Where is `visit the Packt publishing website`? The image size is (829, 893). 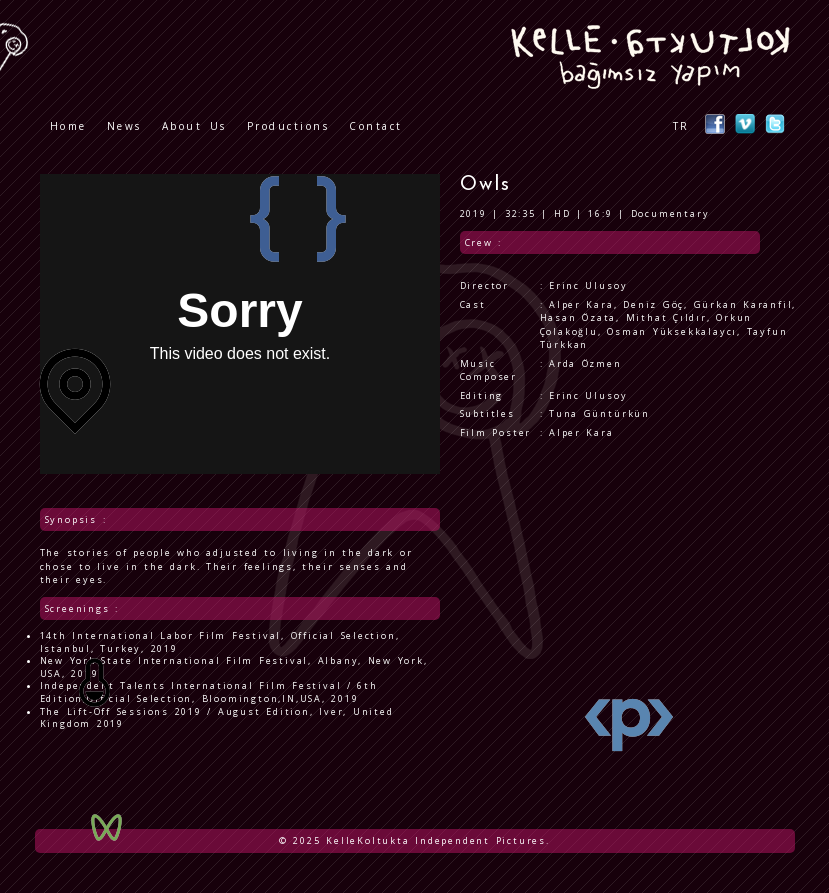 visit the Packt publishing website is located at coordinates (629, 725).